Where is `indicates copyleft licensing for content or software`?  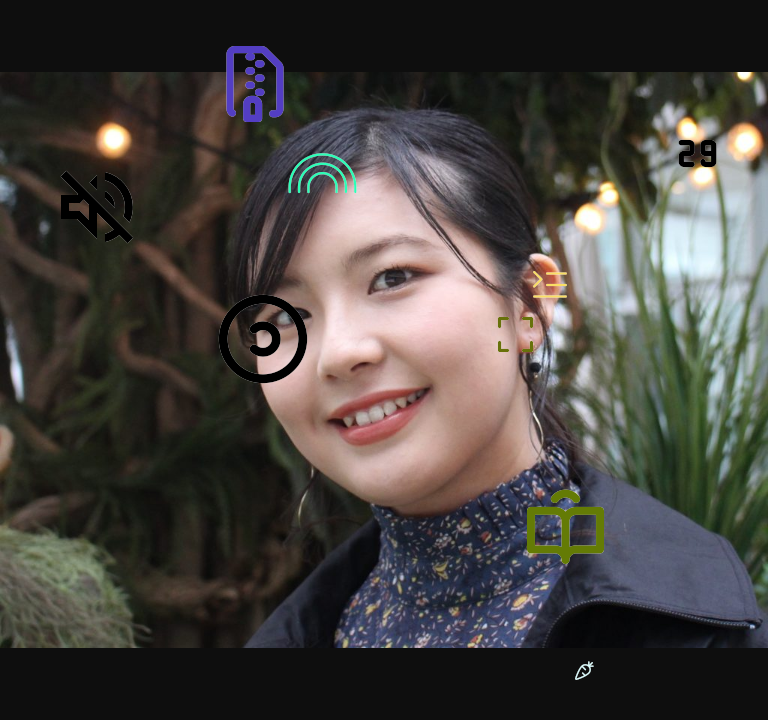
indicates copyleft licensing for content or software is located at coordinates (263, 339).